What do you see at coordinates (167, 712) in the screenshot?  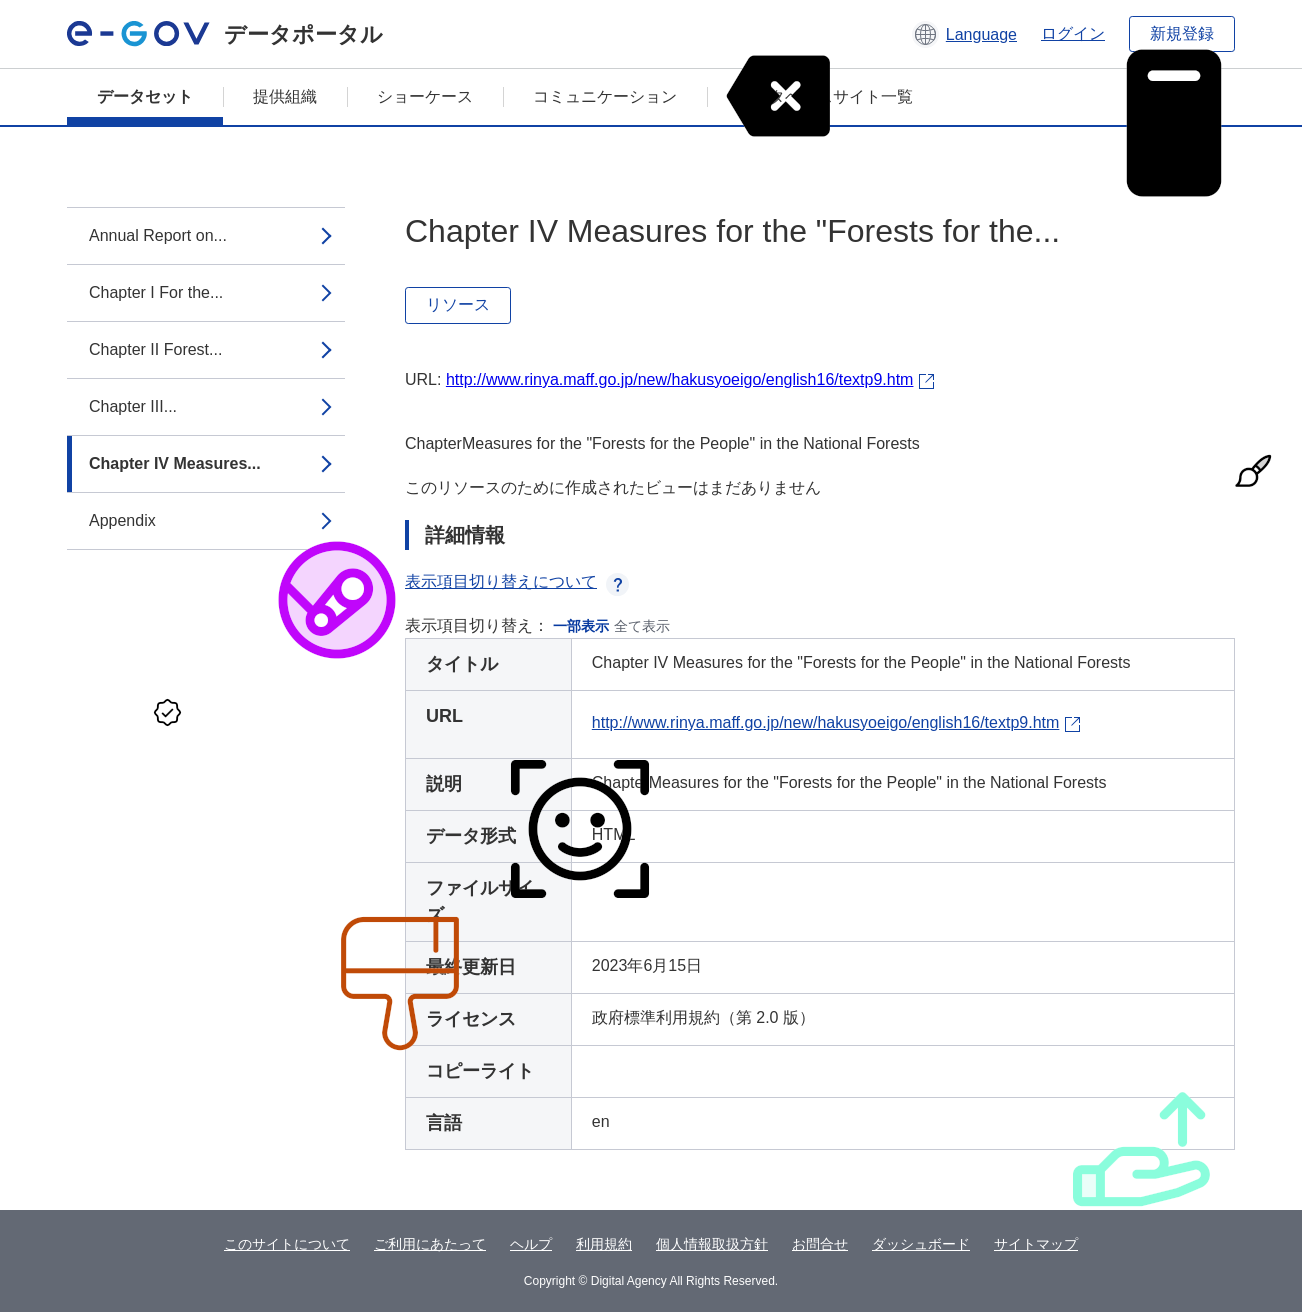 I see `verified or authenticated status` at bounding box center [167, 712].